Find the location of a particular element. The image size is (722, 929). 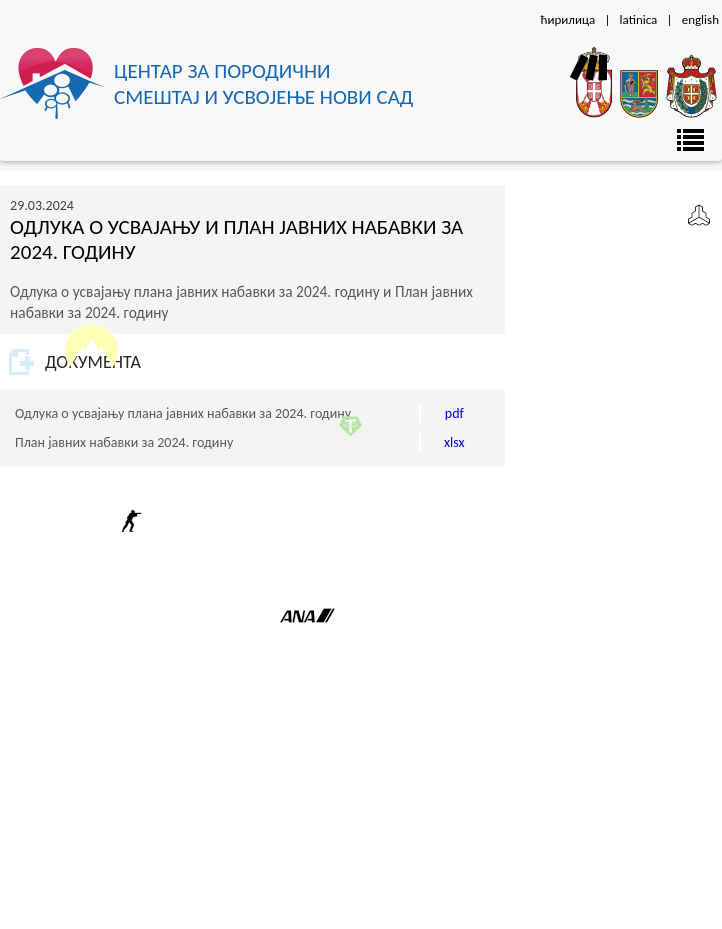

launch counter-strike game is located at coordinates (132, 521).